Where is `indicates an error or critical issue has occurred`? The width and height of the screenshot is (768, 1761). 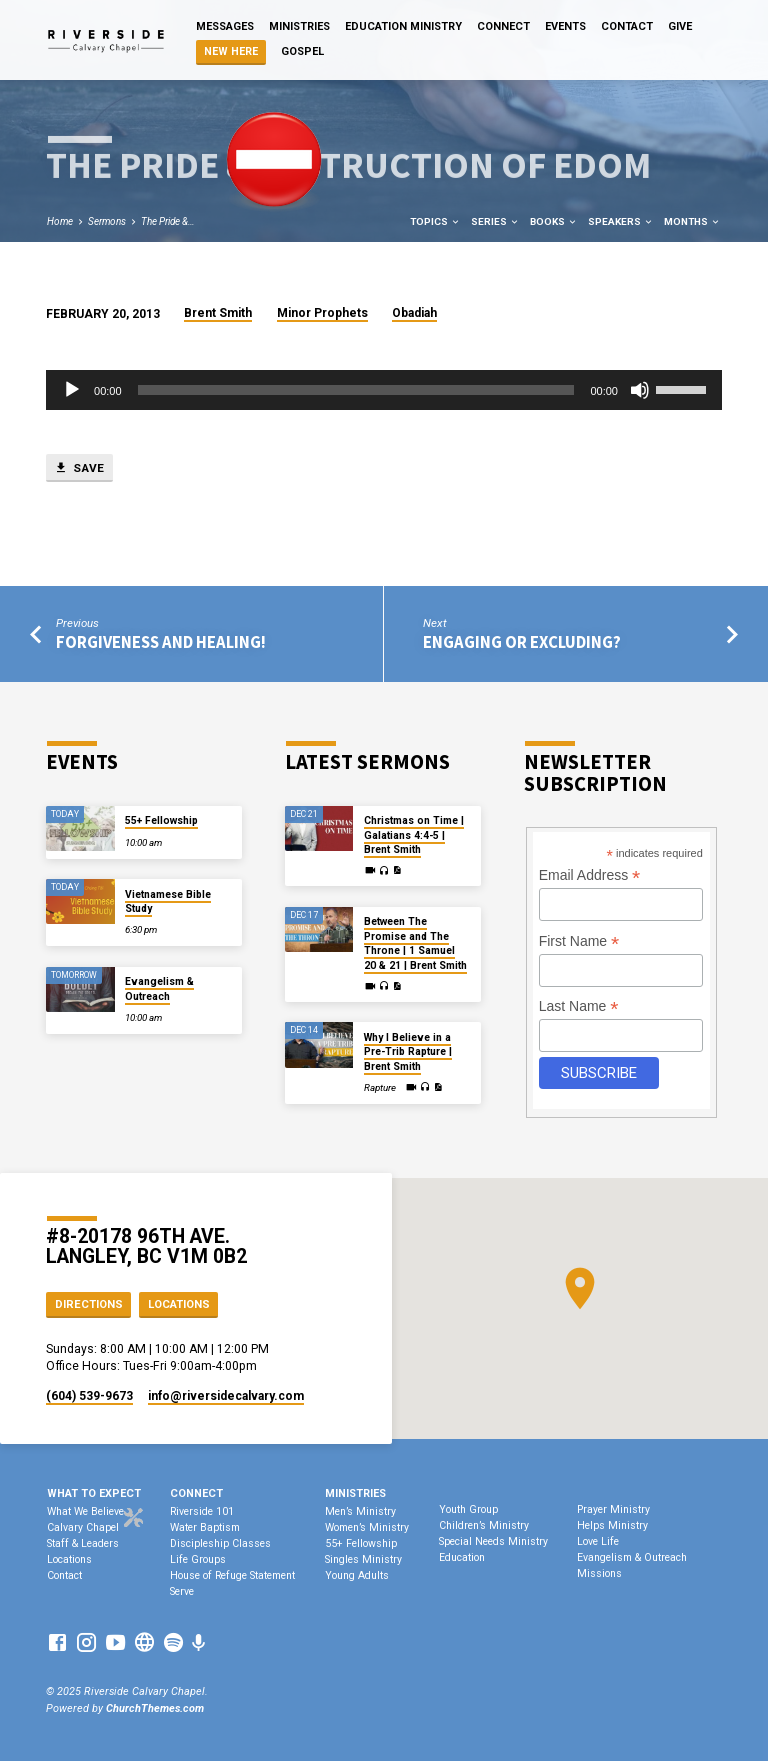
indicates an error or critical issue has occurred is located at coordinates (275, 160).